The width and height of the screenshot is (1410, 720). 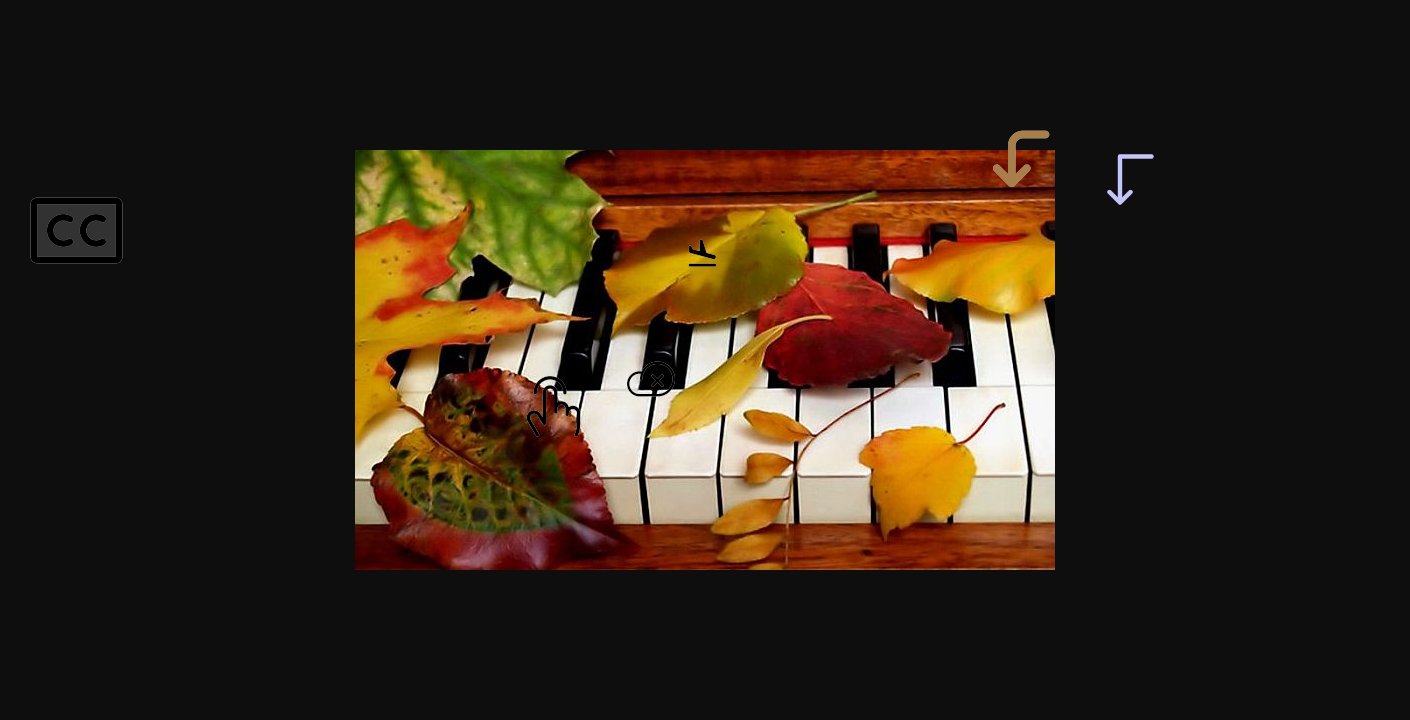 I want to click on disconnect from cloud storage, so click(x=651, y=379).